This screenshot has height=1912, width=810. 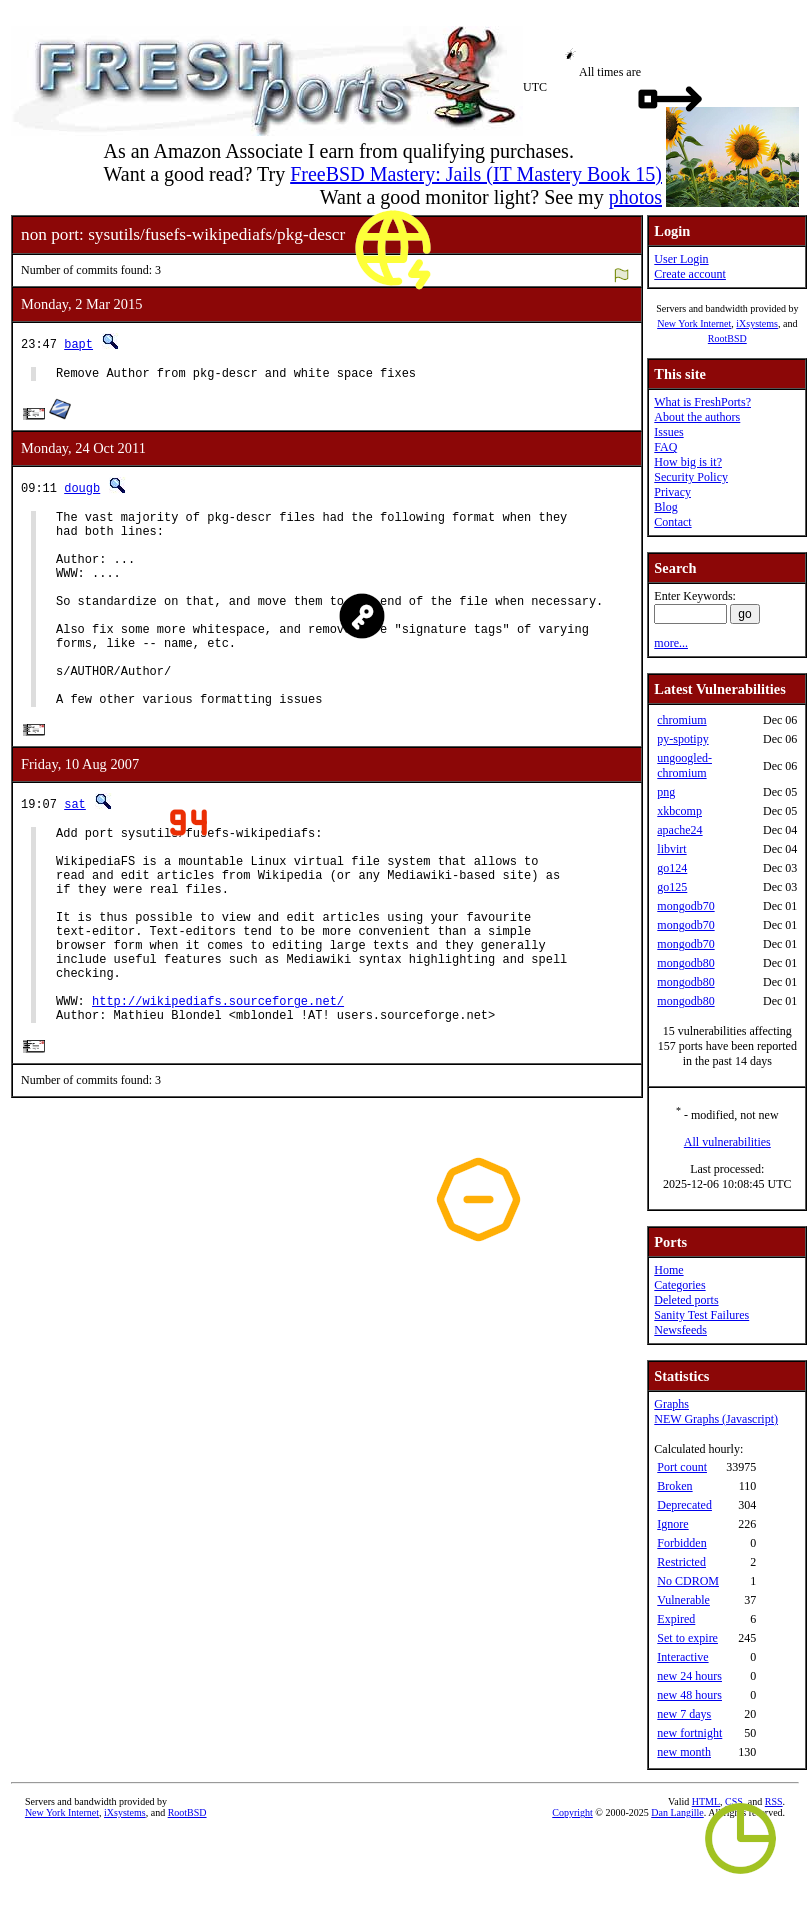 I want to click on quick access to global network settings, so click(x=393, y=248).